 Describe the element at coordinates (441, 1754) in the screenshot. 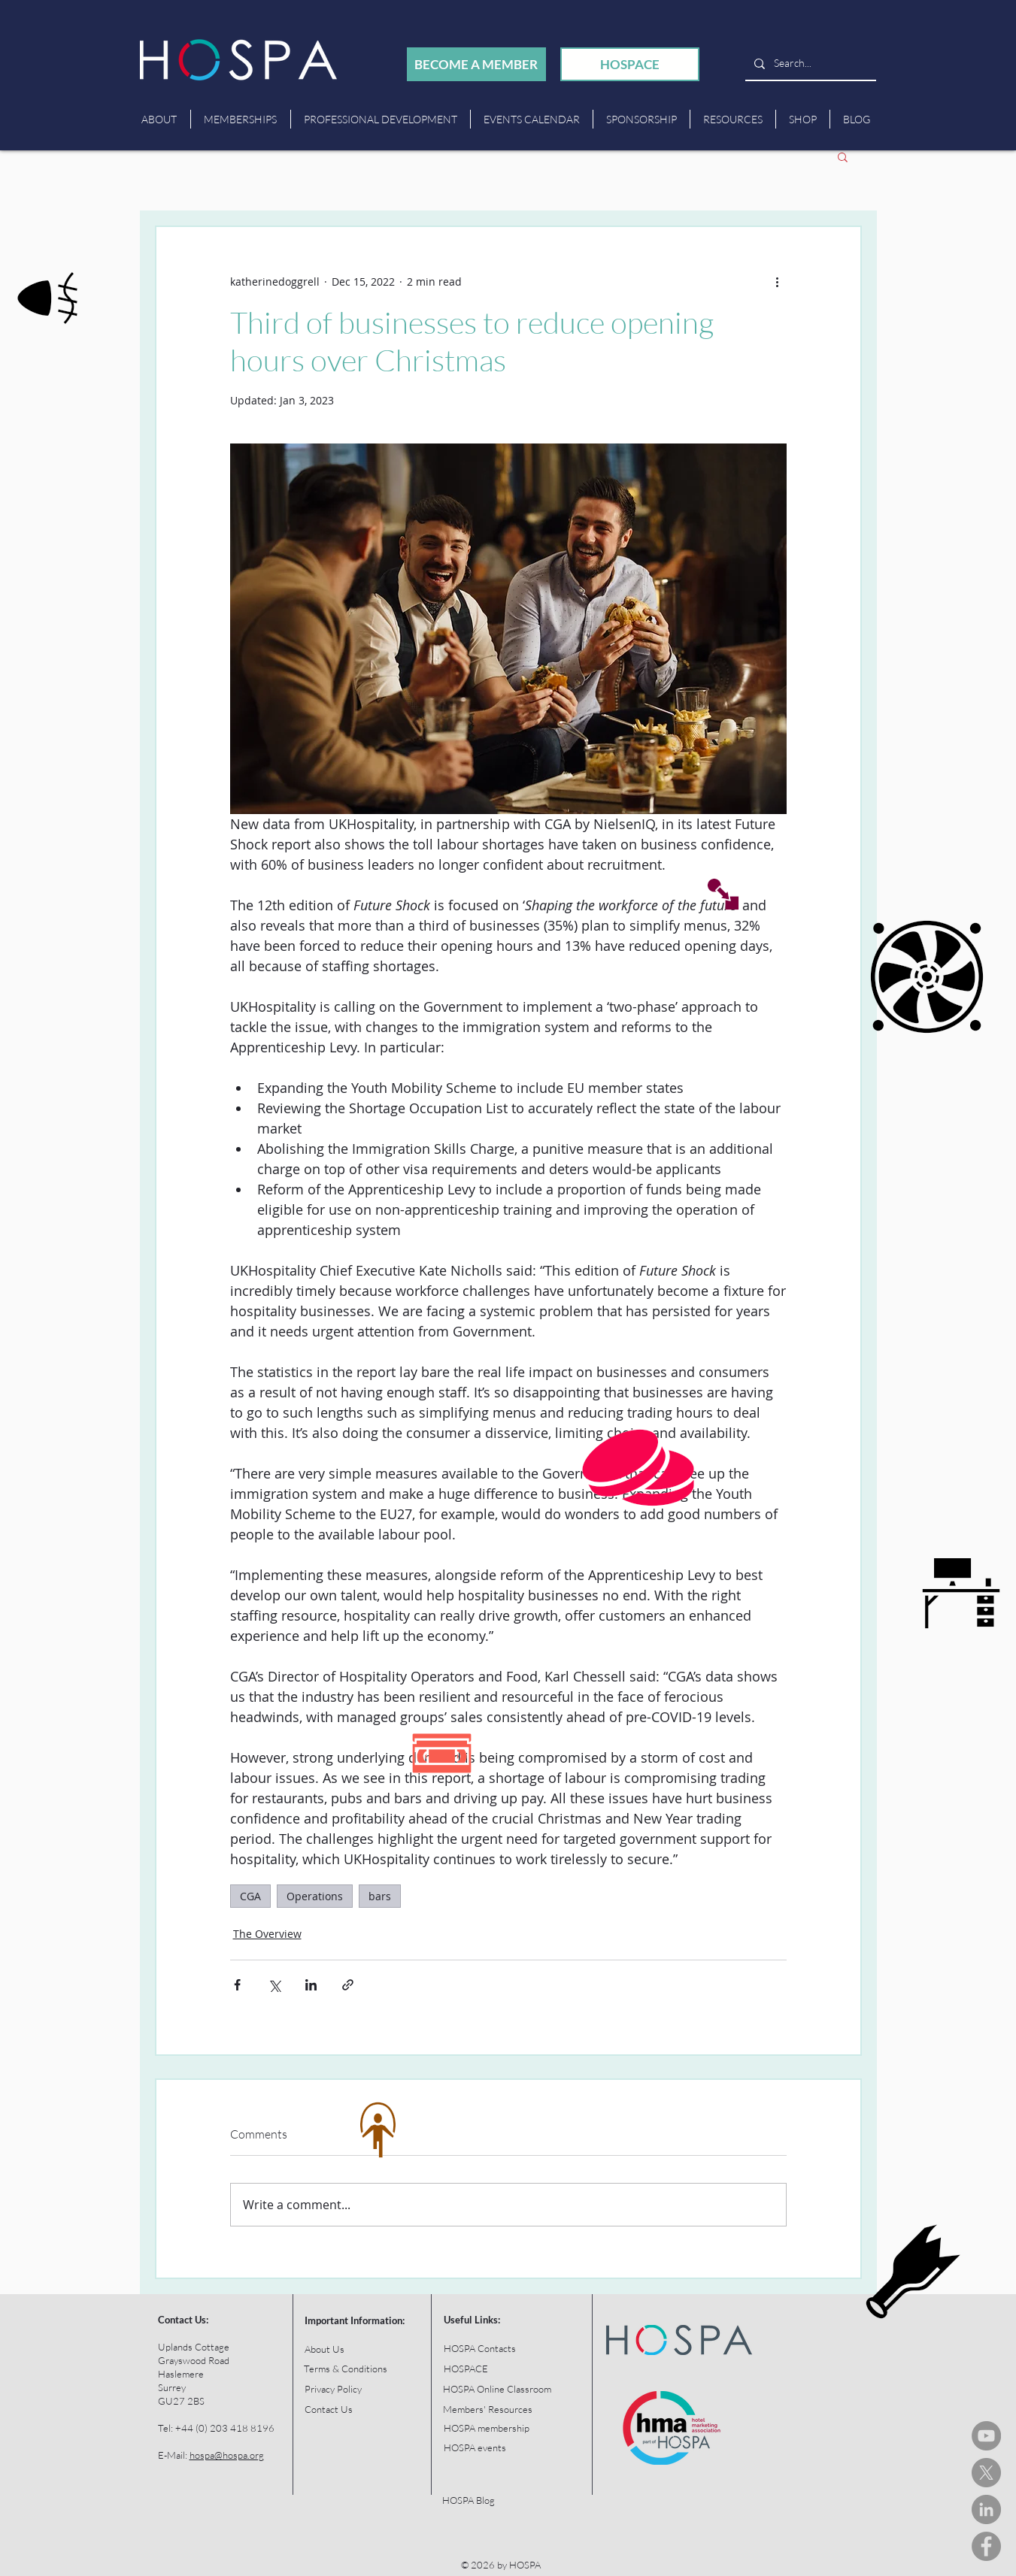

I see `access retro or archived video content` at that location.